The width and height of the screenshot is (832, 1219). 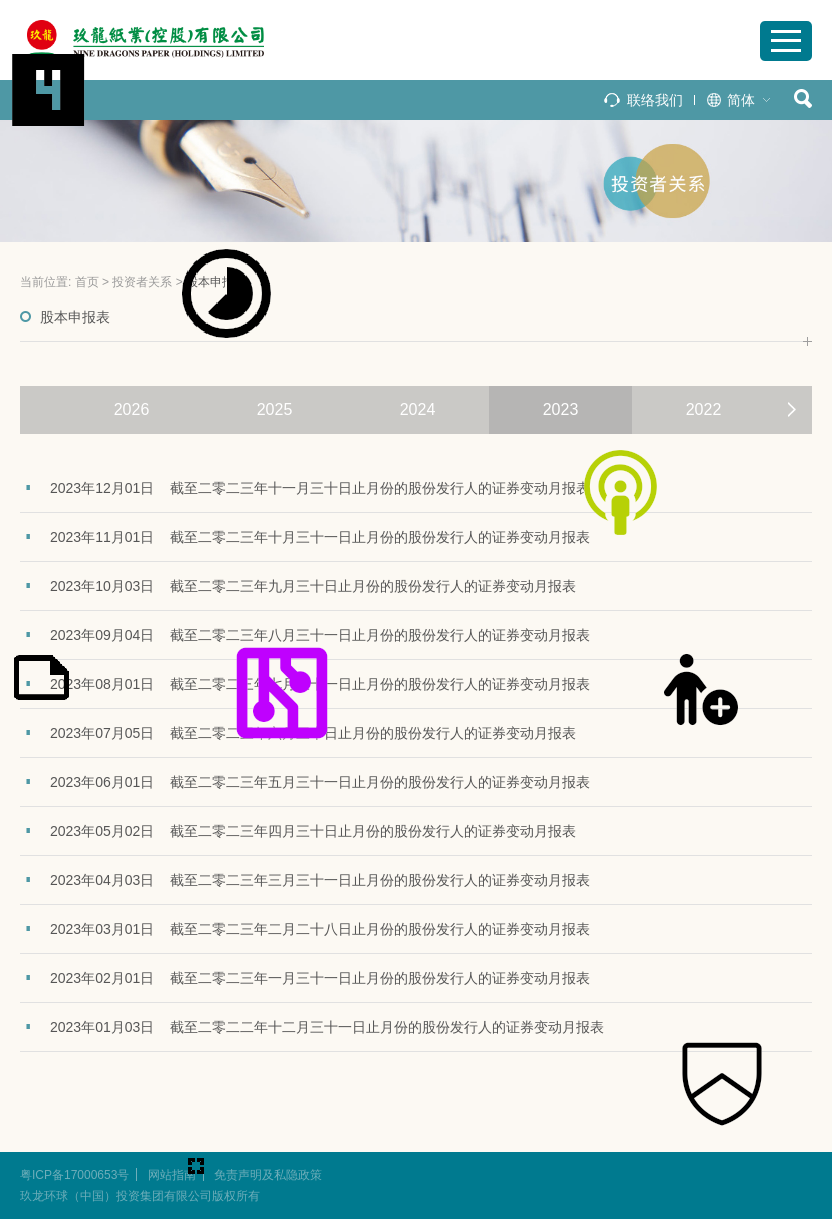 I want to click on access circuit or hardware settings, so click(x=282, y=693).